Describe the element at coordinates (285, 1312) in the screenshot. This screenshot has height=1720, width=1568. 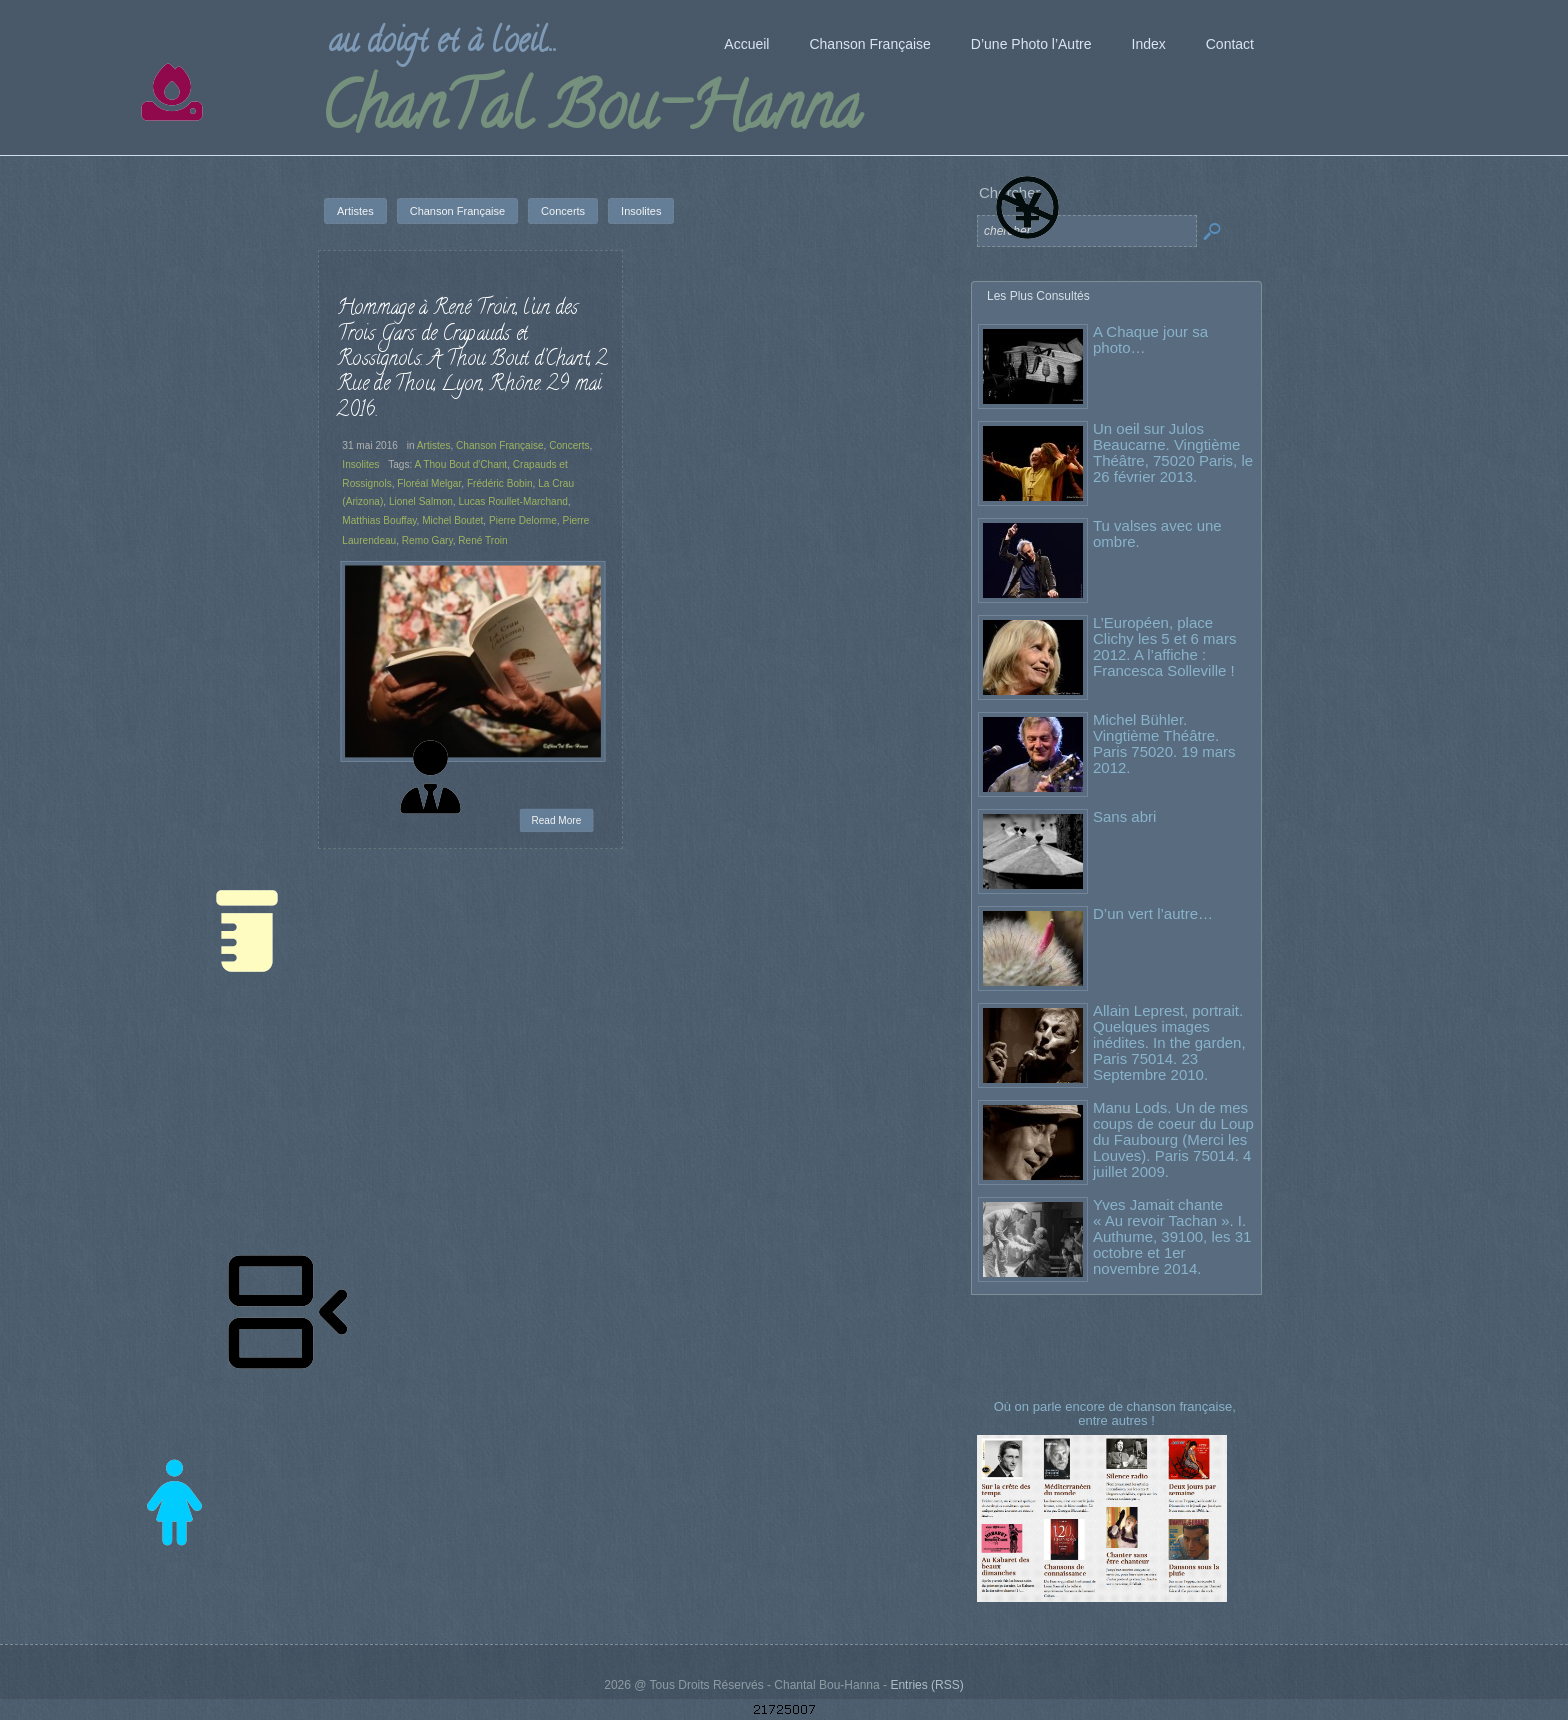
I see `move selected items to the end of a row` at that location.